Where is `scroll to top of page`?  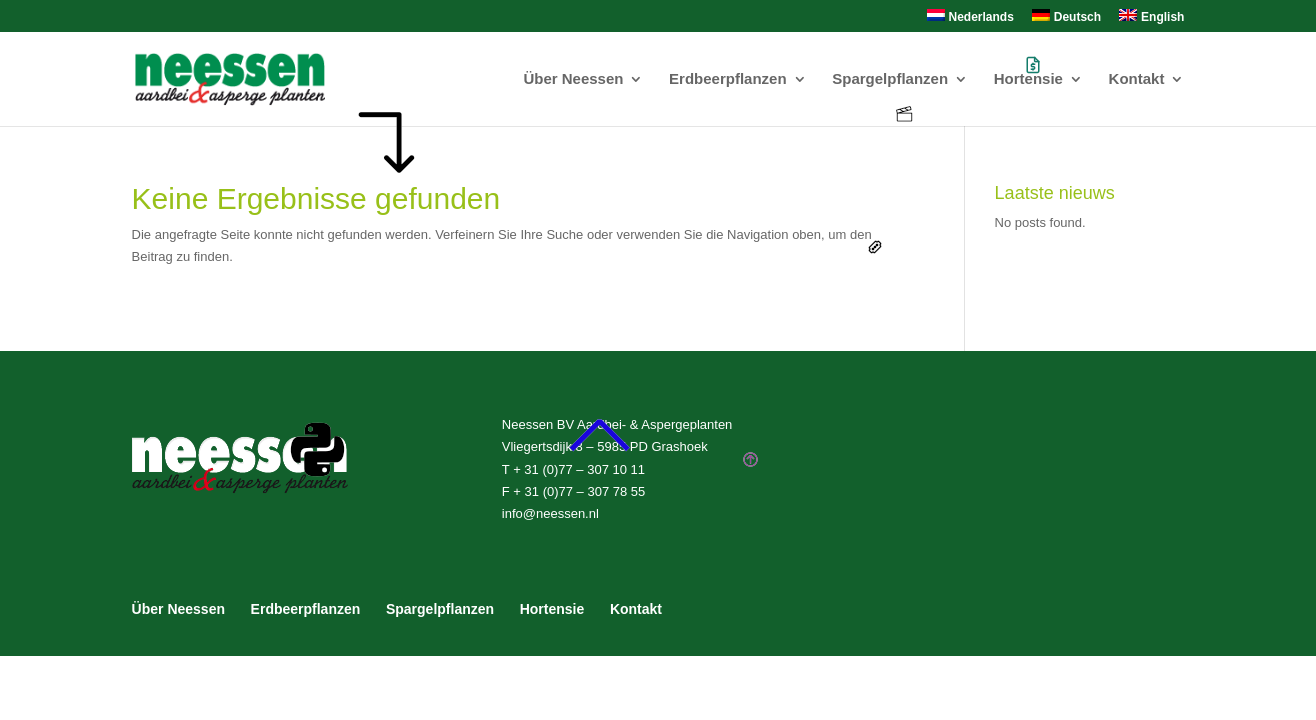
scroll to top of page is located at coordinates (750, 459).